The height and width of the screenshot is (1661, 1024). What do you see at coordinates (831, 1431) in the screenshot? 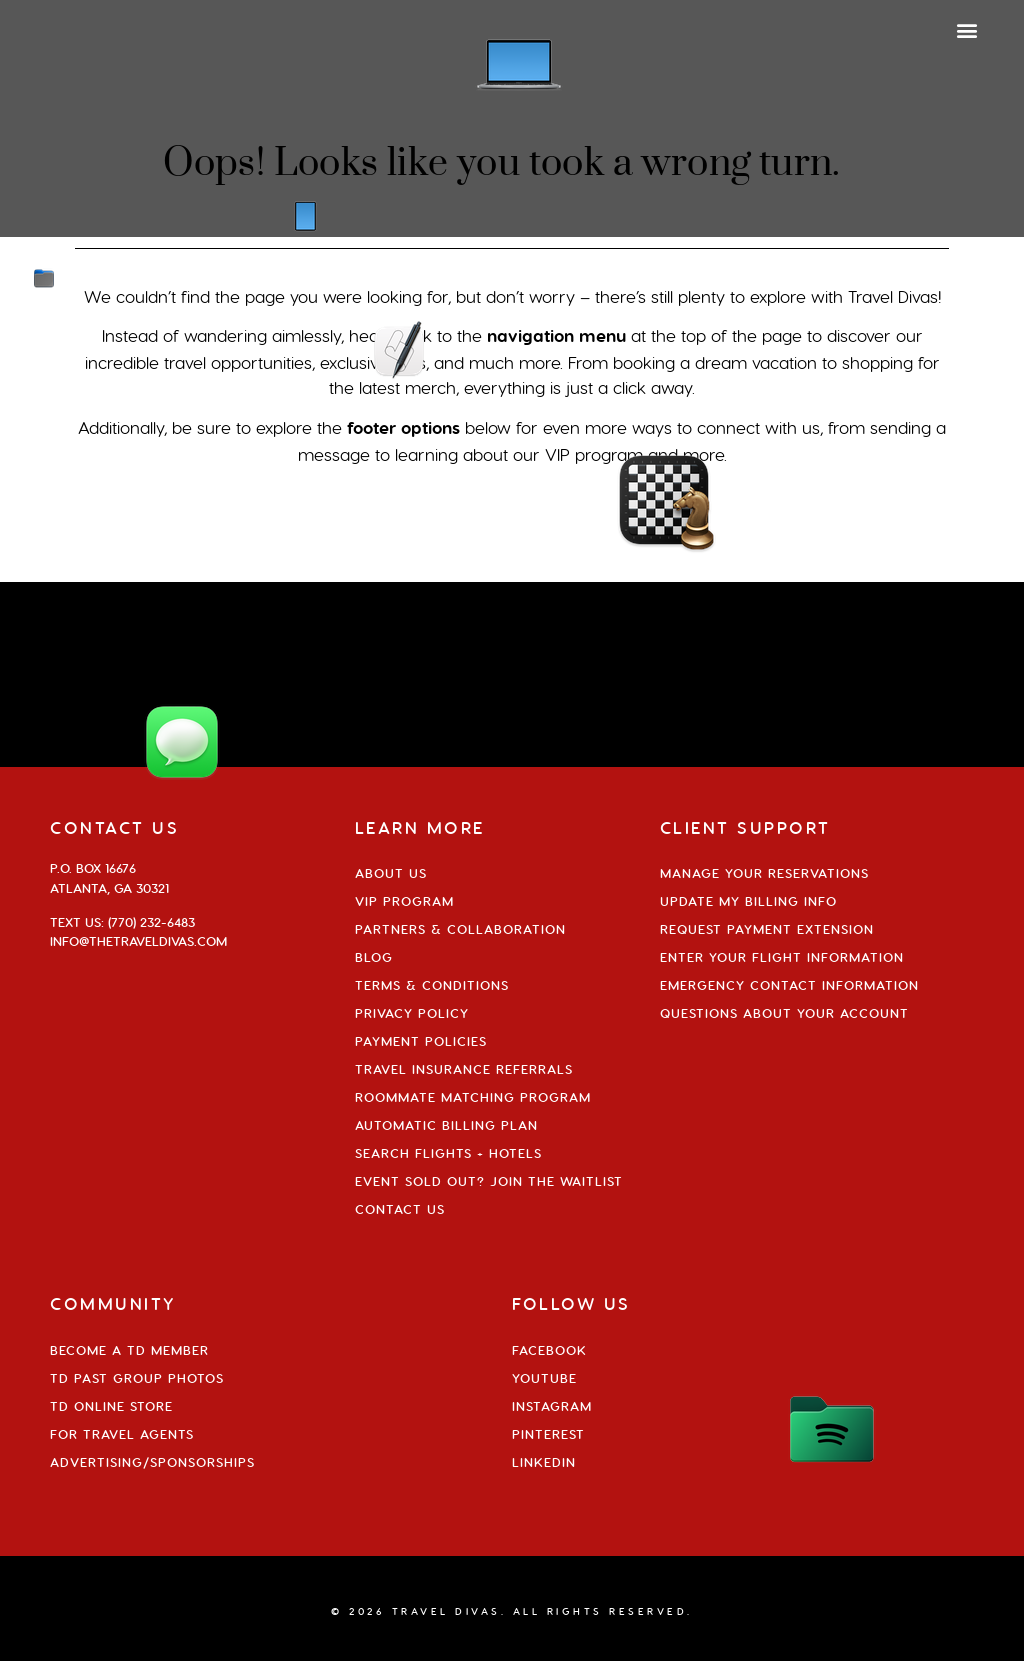
I see `open folder containing spotify downloads or files` at bounding box center [831, 1431].